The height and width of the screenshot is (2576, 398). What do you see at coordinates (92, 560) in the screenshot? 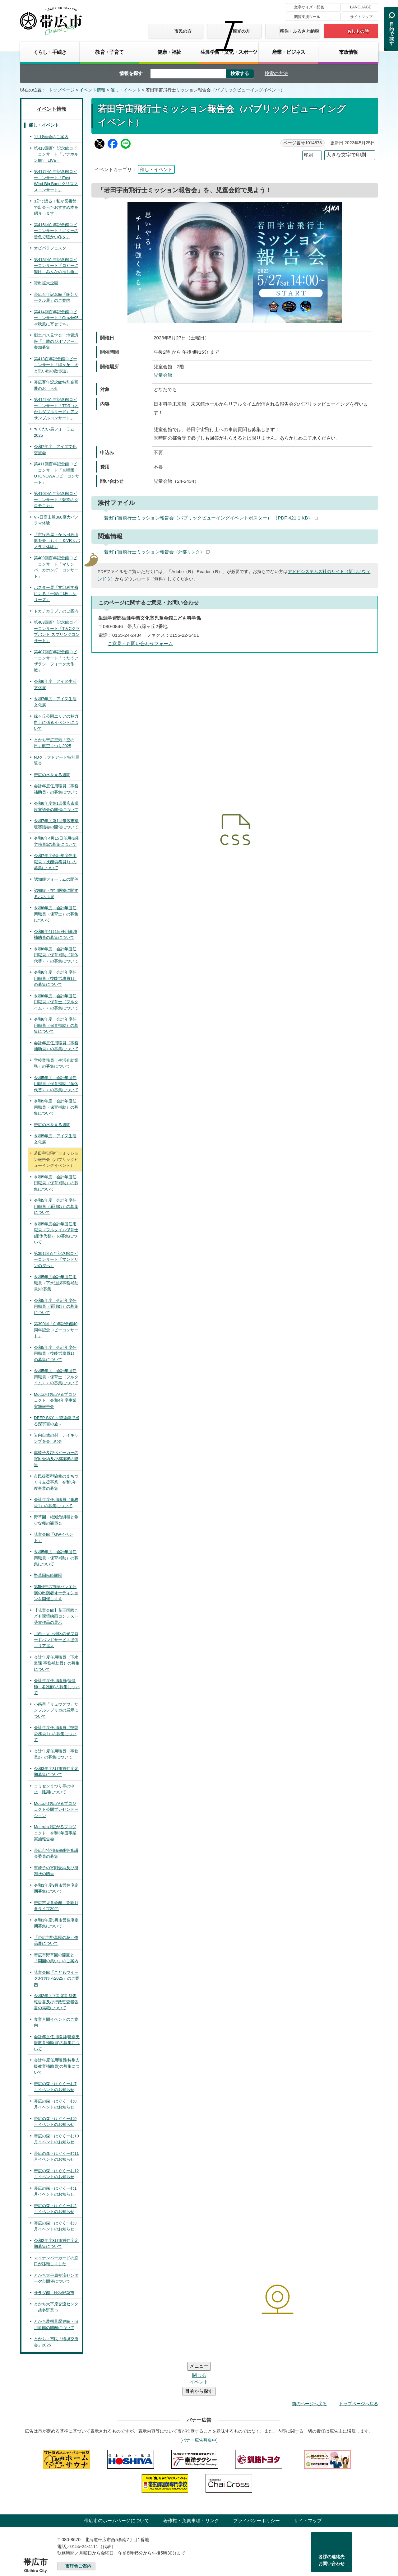
I see `indicates spicy or hot food option` at bounding box center [92, 560].